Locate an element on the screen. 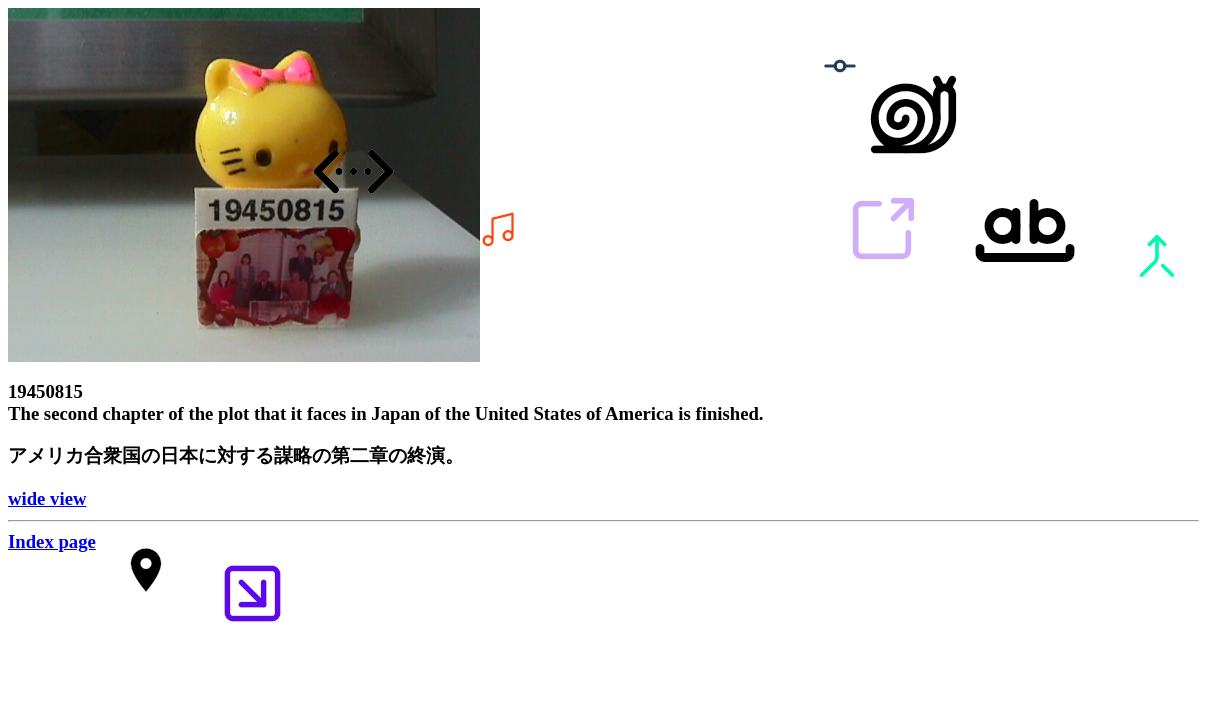 This screenshot has height=720, width=1207. view commit history on current branch is located at coordinates (840, 66).